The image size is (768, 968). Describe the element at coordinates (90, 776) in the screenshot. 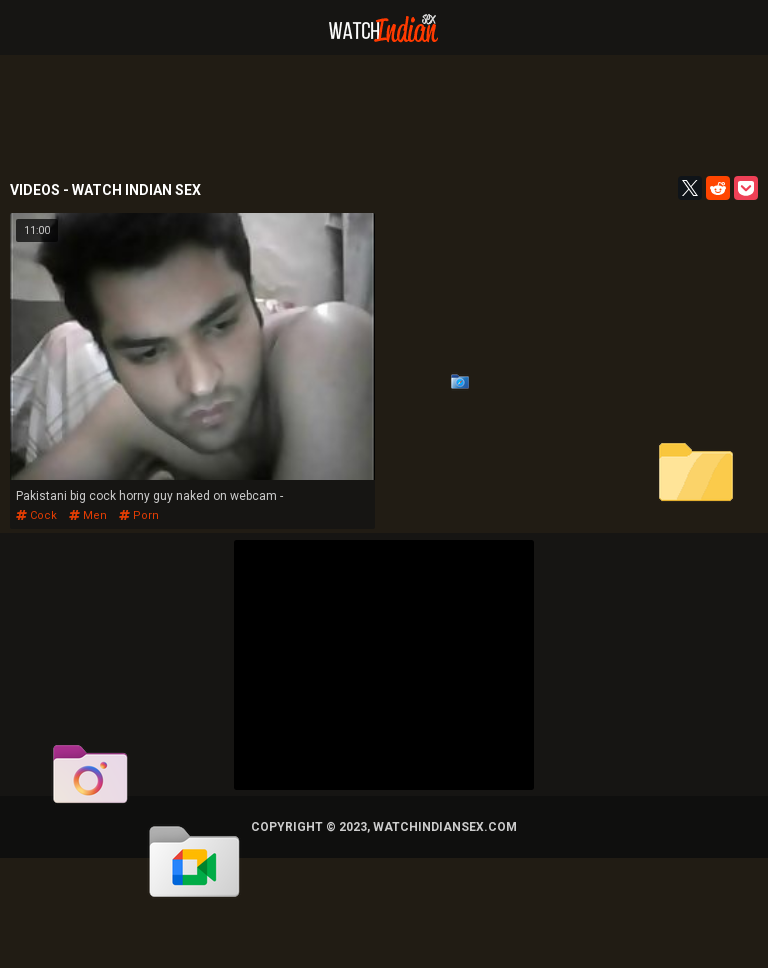

I see `open folder containing instagram downloads` at that location.